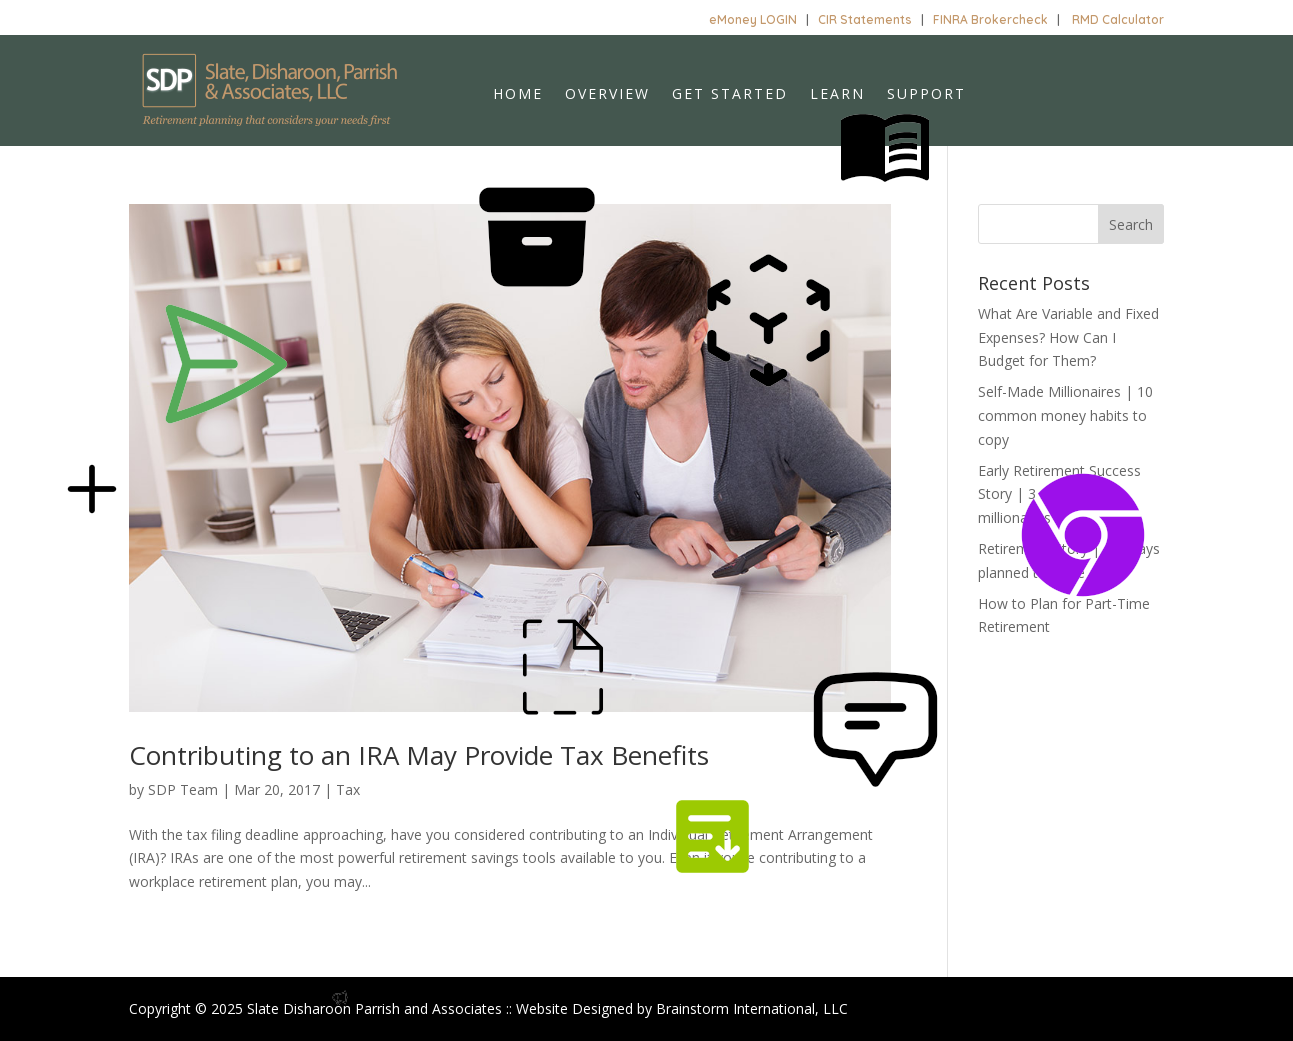  I want to click on open chat or messaging, so click(875, 729).